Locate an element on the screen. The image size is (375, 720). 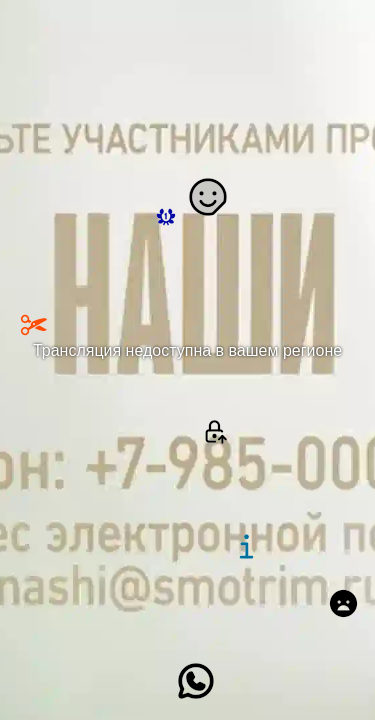
open WhatsApp messaging app is located at coordinates (196, 681).